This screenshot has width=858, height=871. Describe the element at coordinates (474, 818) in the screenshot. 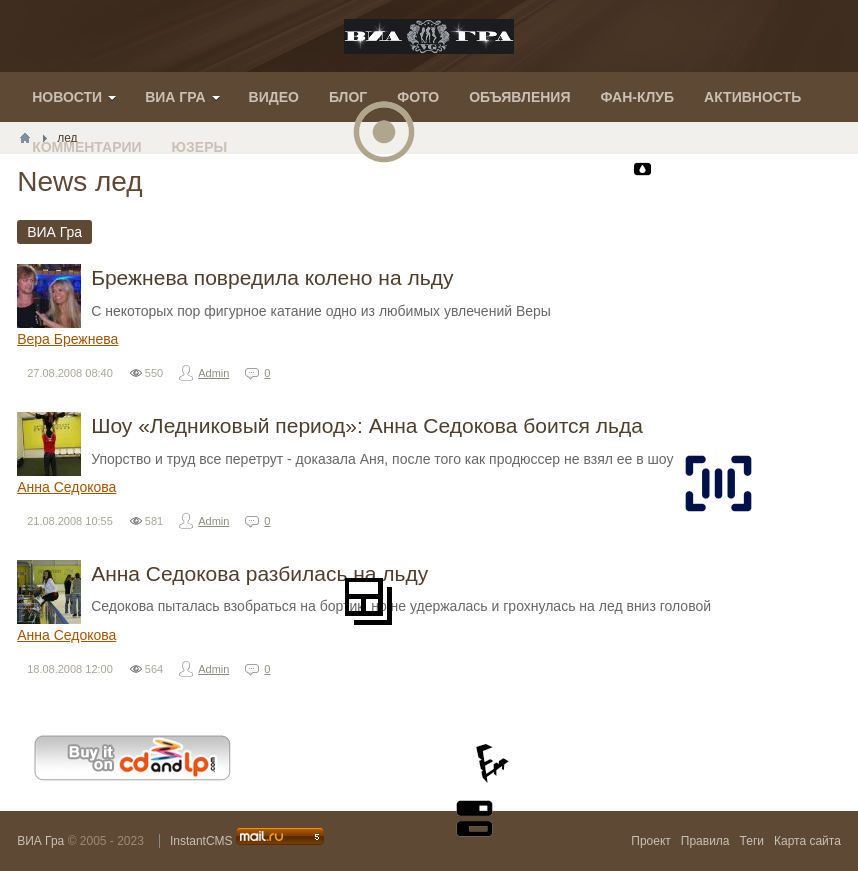

I see `view task or download progress` at that location.